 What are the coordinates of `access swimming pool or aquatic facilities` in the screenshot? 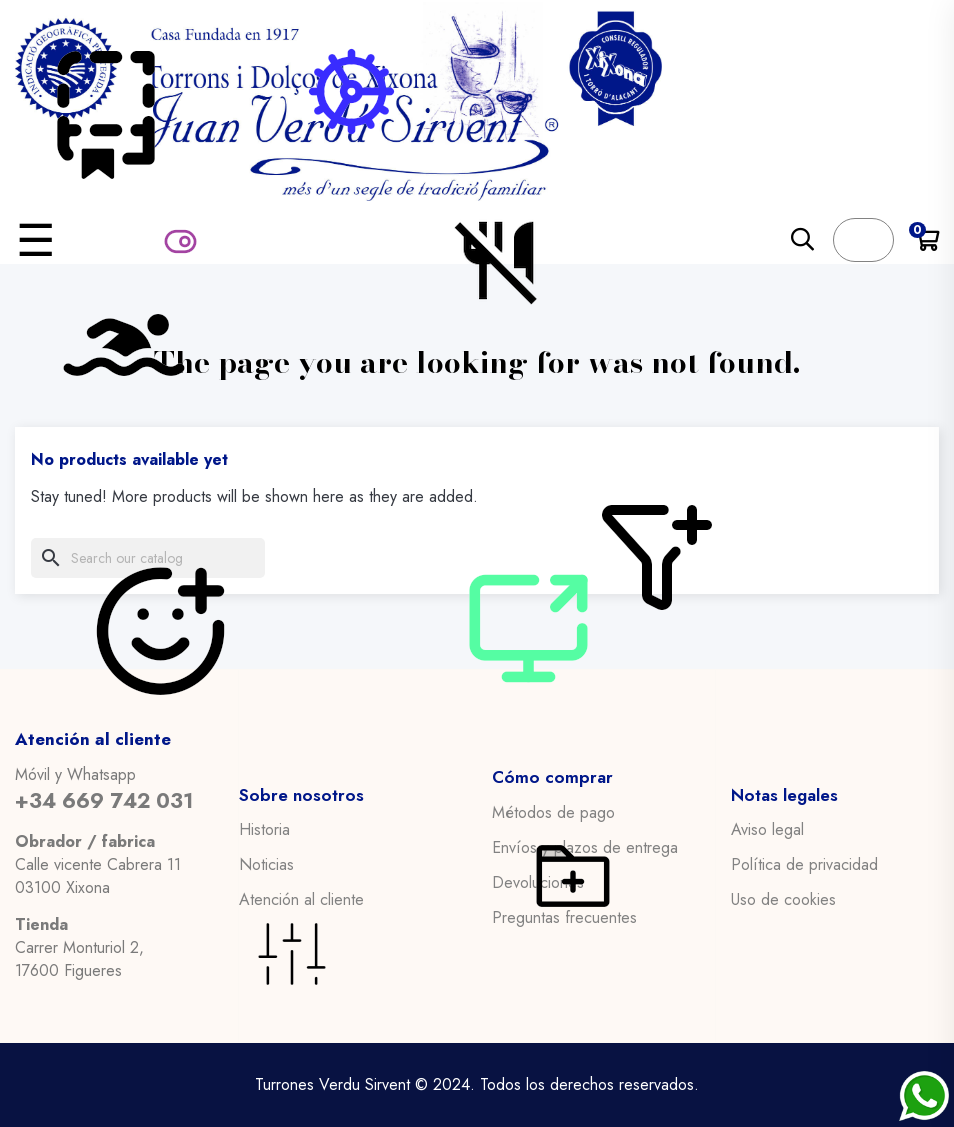 It's located at (124, 345).